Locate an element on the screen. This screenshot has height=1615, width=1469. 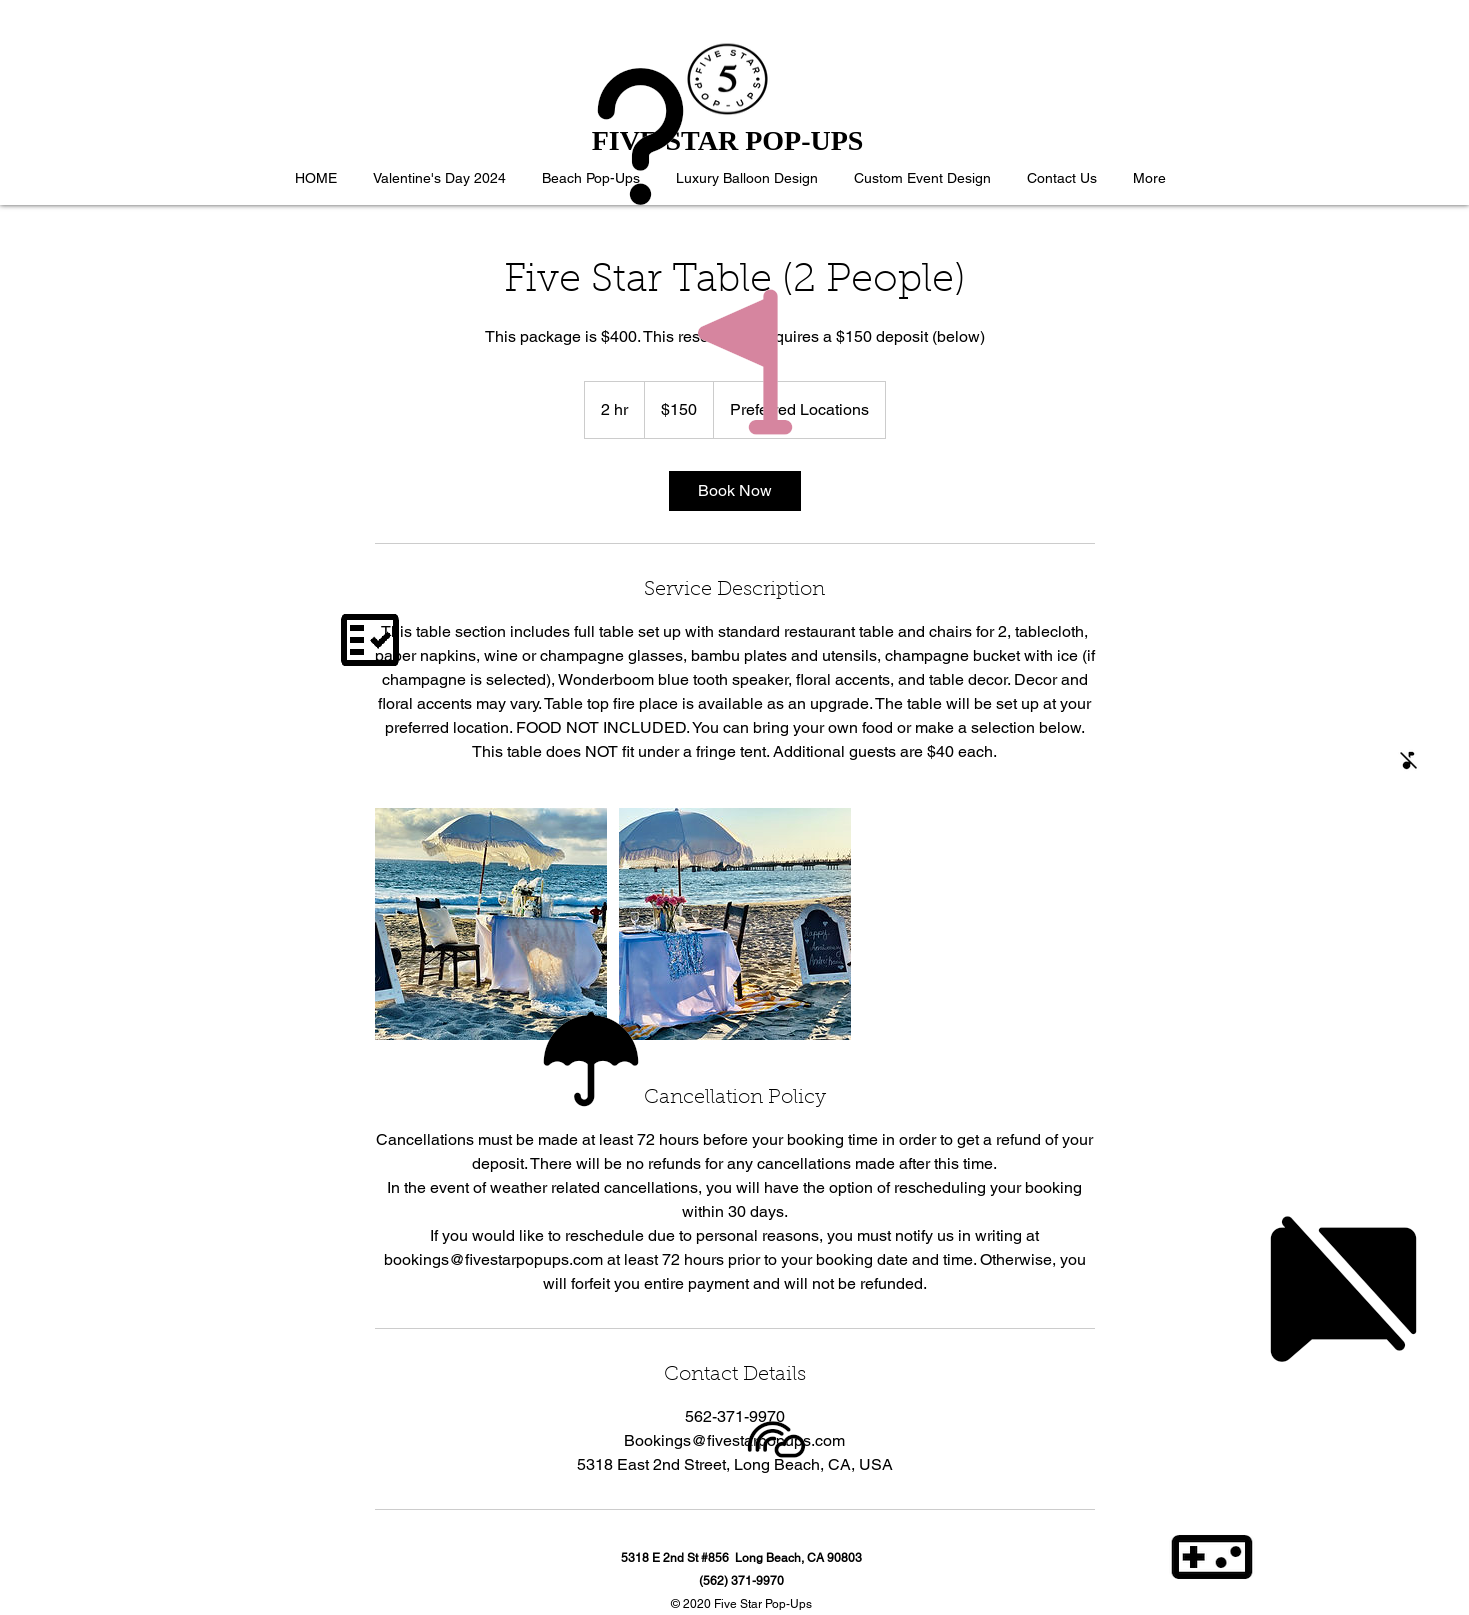
view weather protection or rain forecast is located at coordinates (591, 1059).